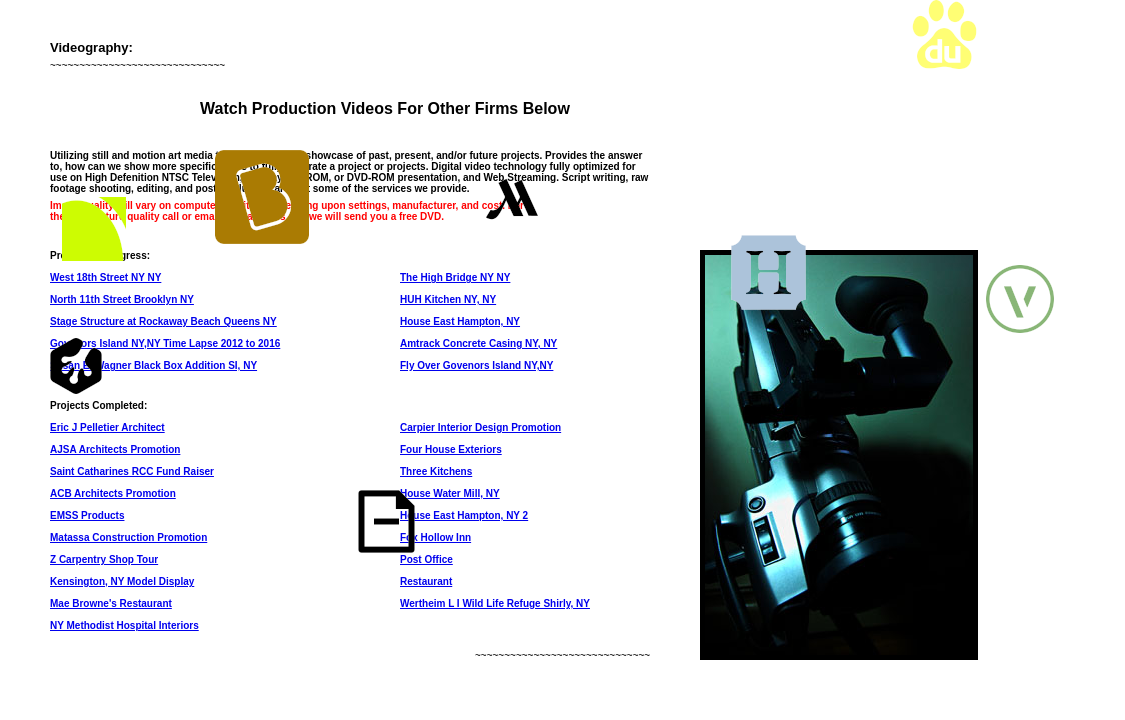 This screenshot has height=720, width=1125. What do you see at coordinates (944, 34) in the screenshot?
I see `open Baidu search engine` at bounding box center [944, 34].